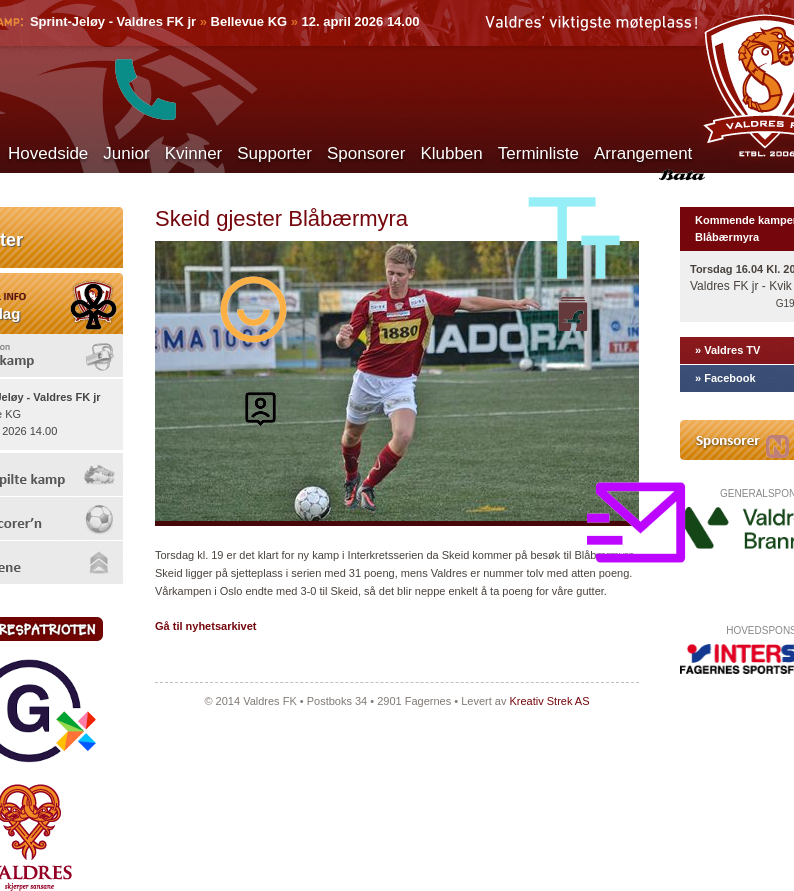 The width and height of the screenshot is (794, 891). I want to click on open the Flipkart shopping app, so click(573, 314).